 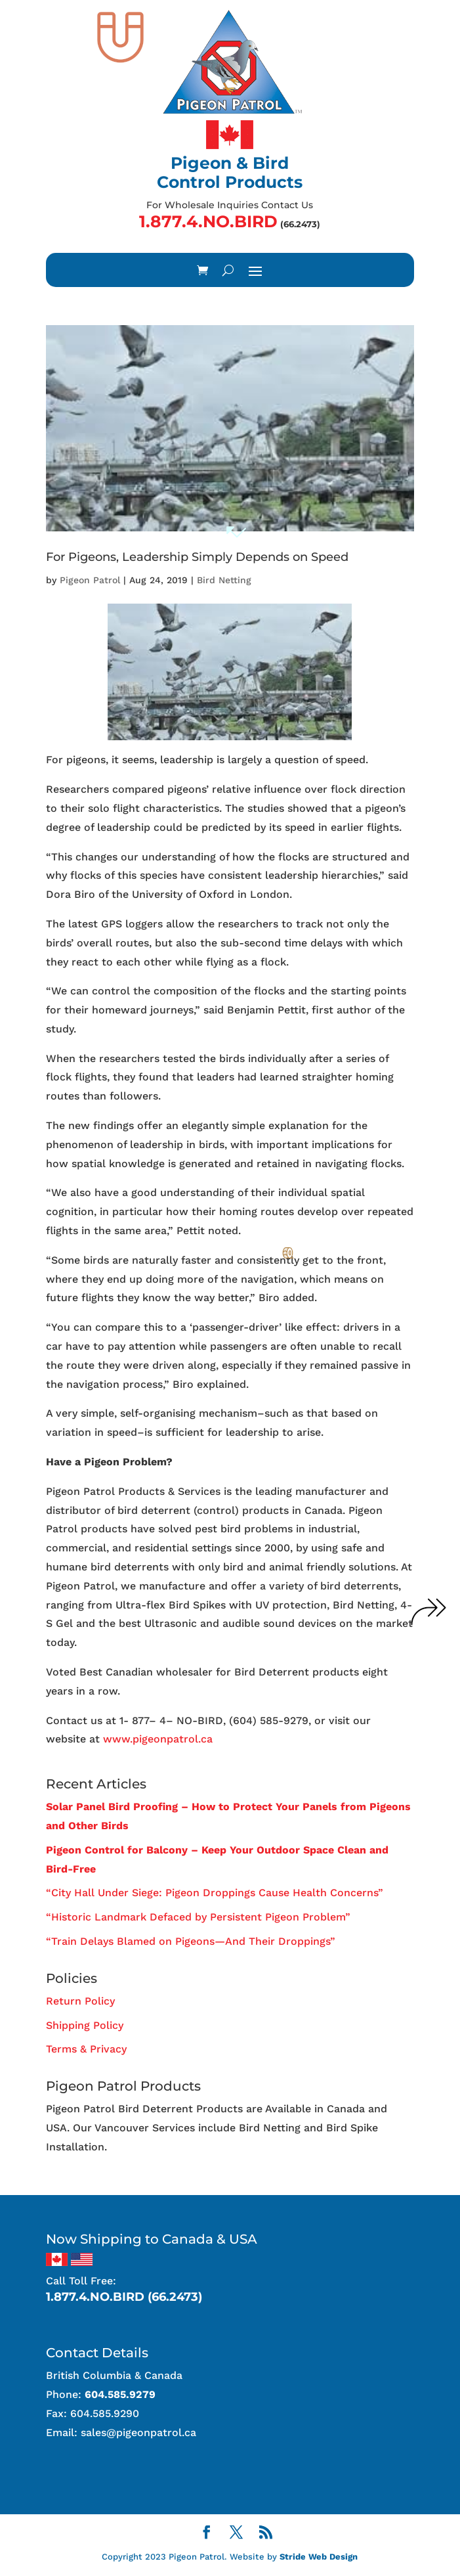 I want to click on access tire pressure or vehicle tire information, so click(x=287, y=1253).